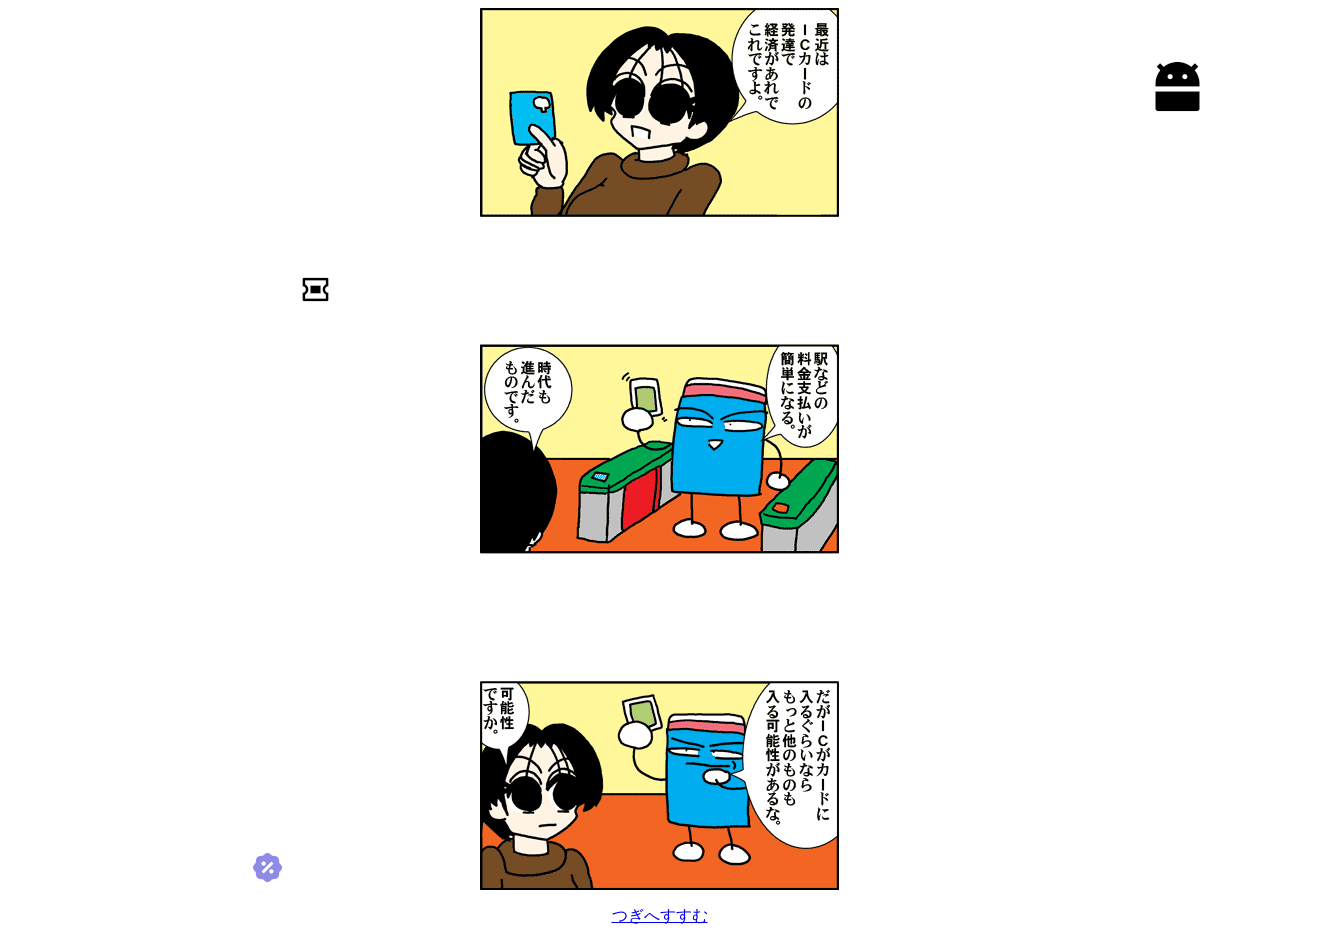  I want to click on view your tickets or passes, so click(315, 289).